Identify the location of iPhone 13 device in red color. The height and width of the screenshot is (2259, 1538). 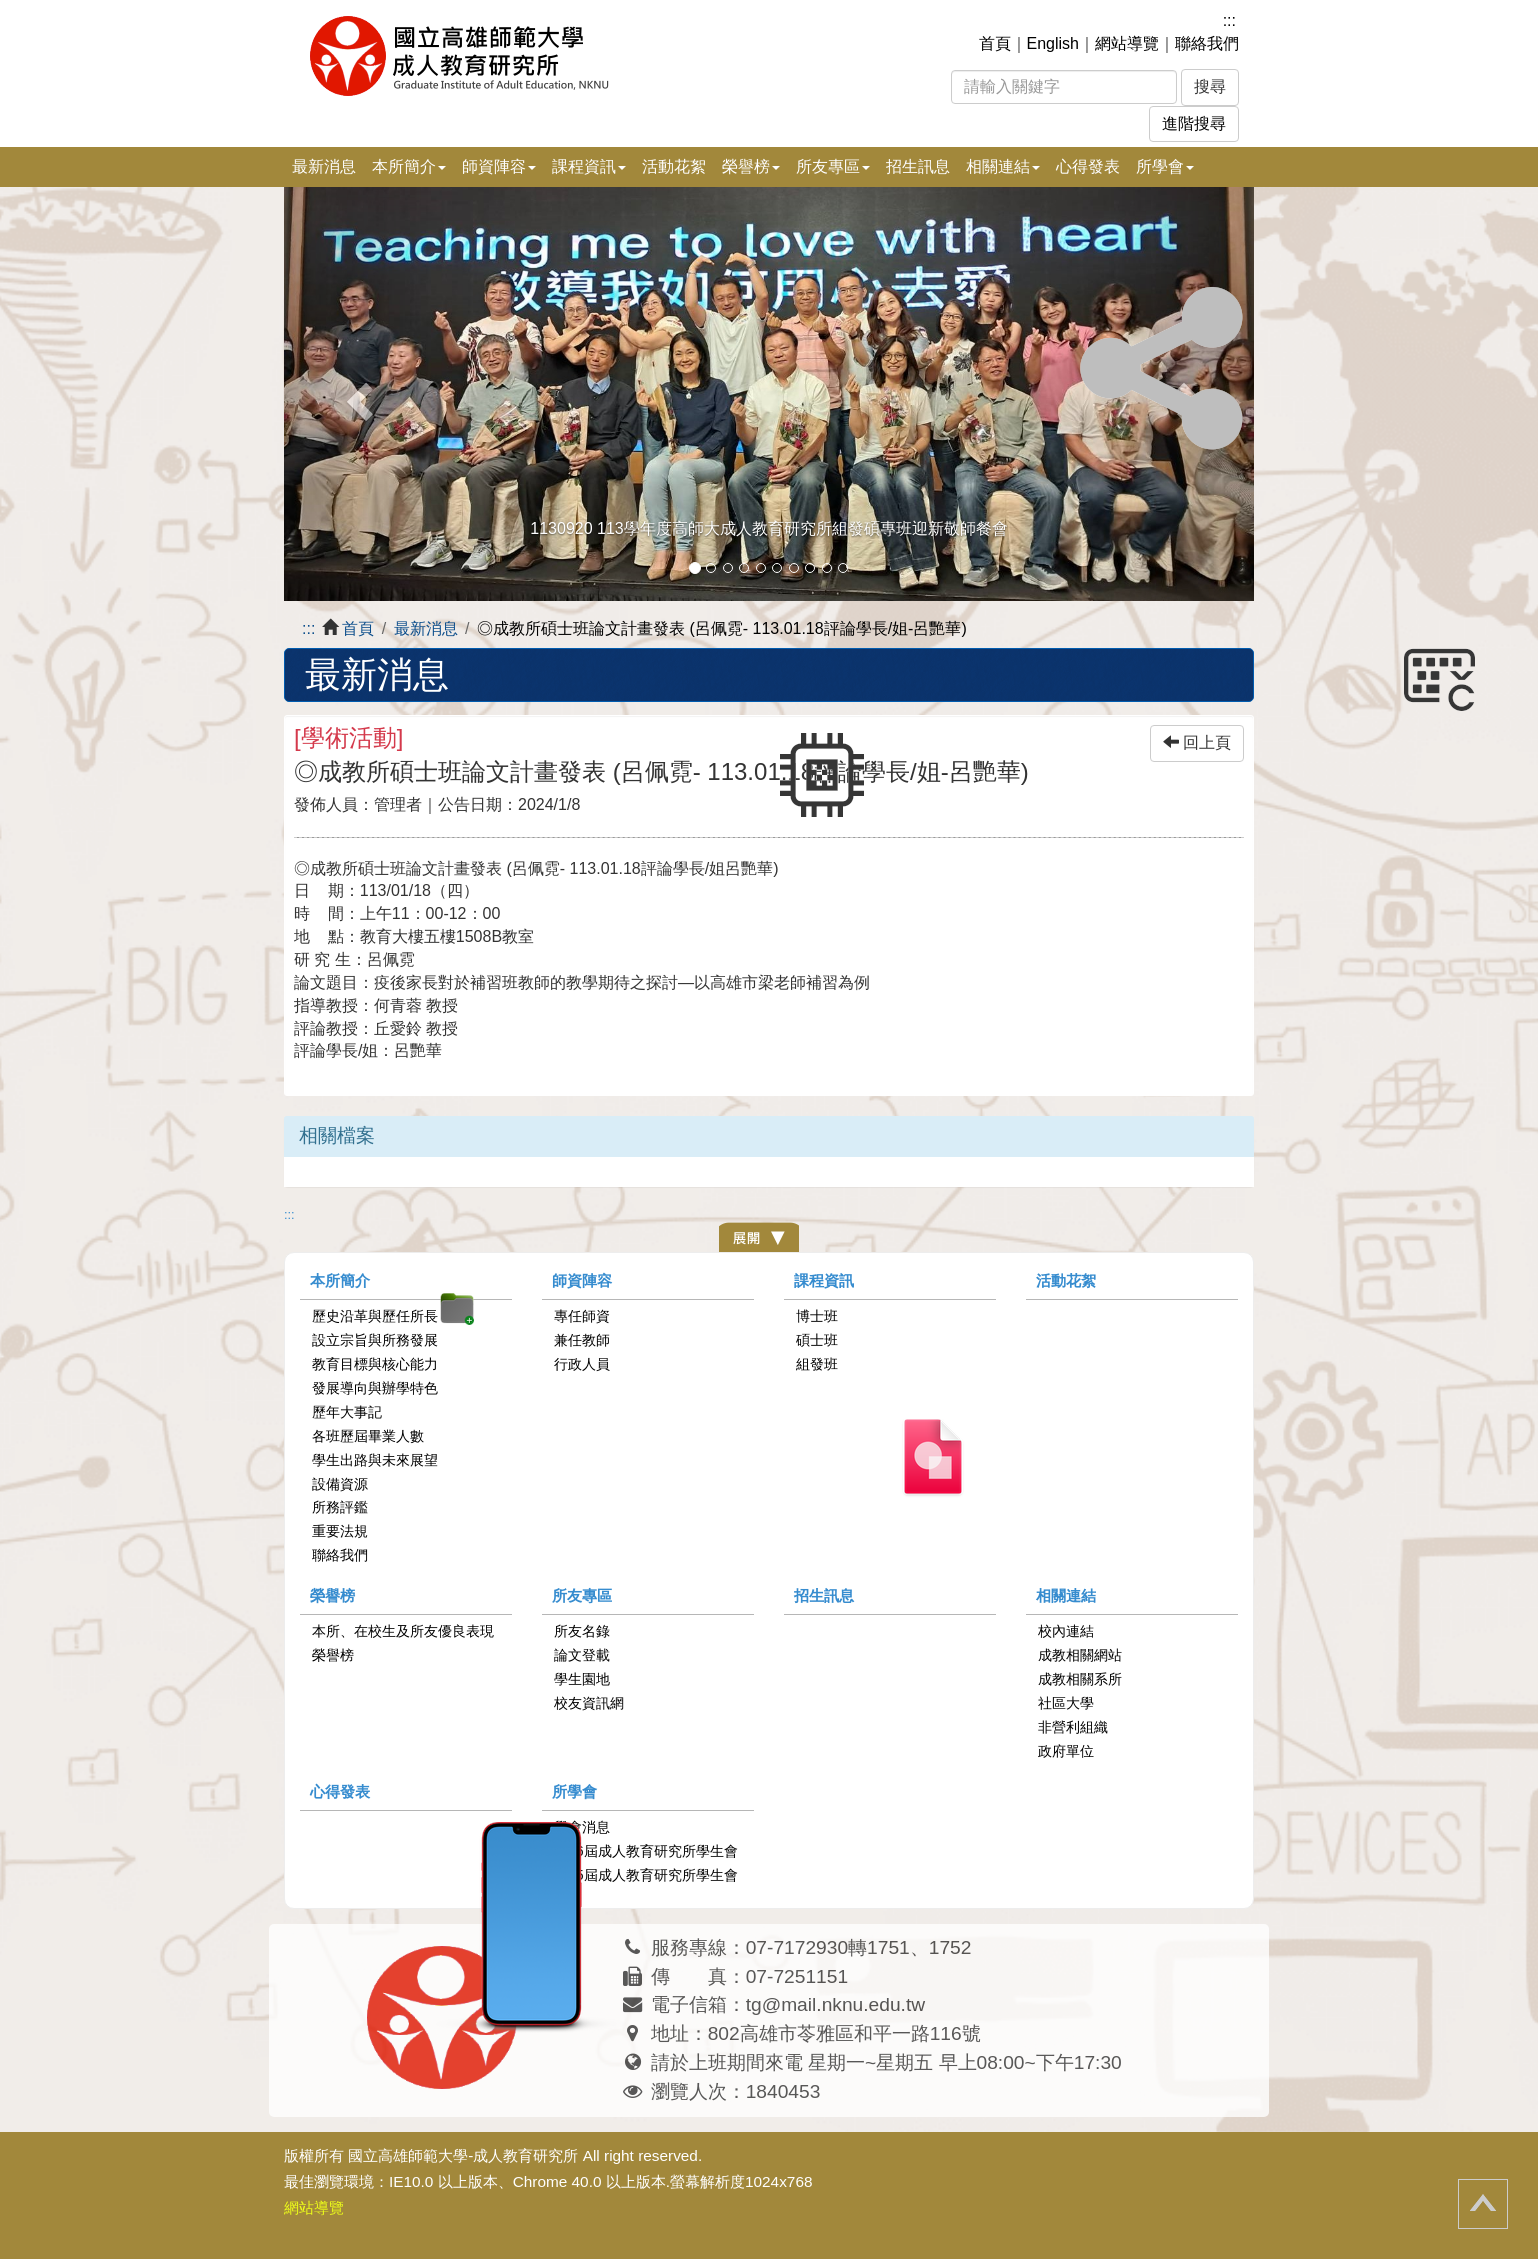
(531, 1927).